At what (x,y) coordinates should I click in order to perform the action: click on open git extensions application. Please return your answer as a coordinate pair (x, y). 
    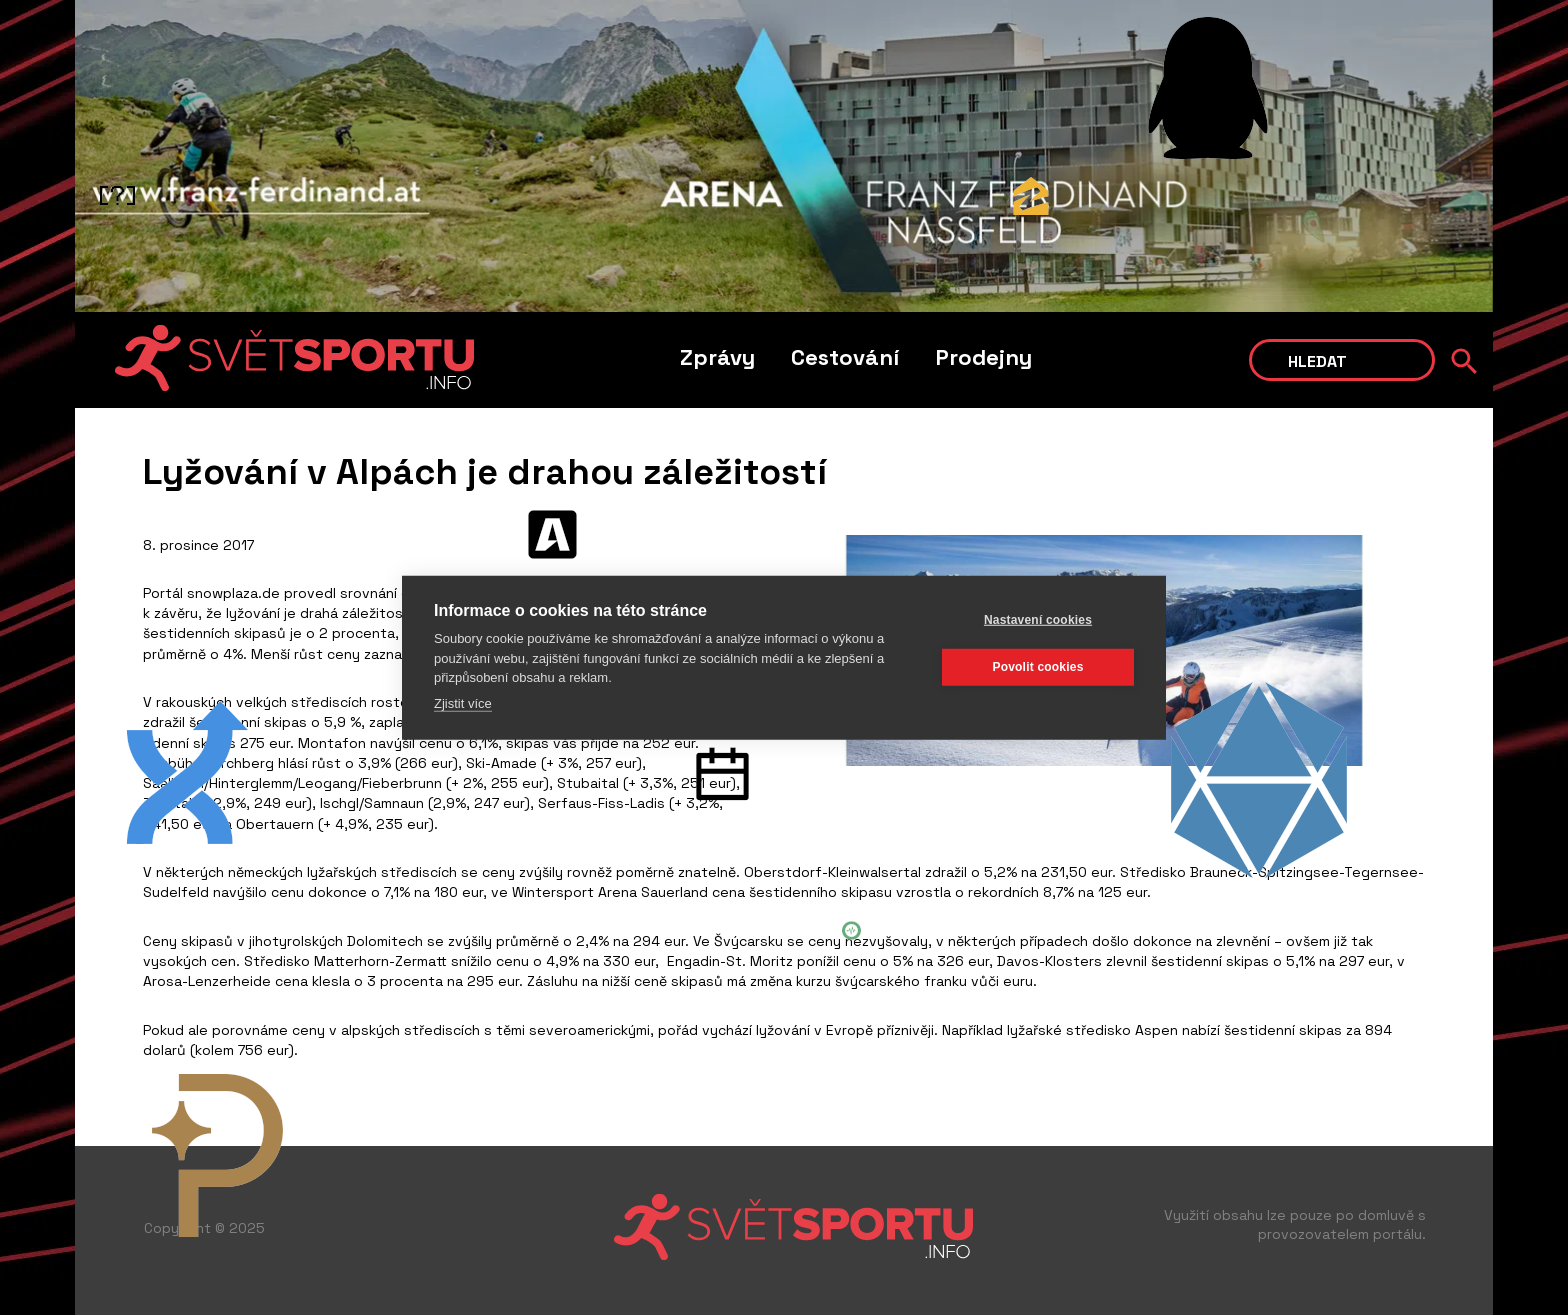
    Looking at the image, I should click on (187, 772).